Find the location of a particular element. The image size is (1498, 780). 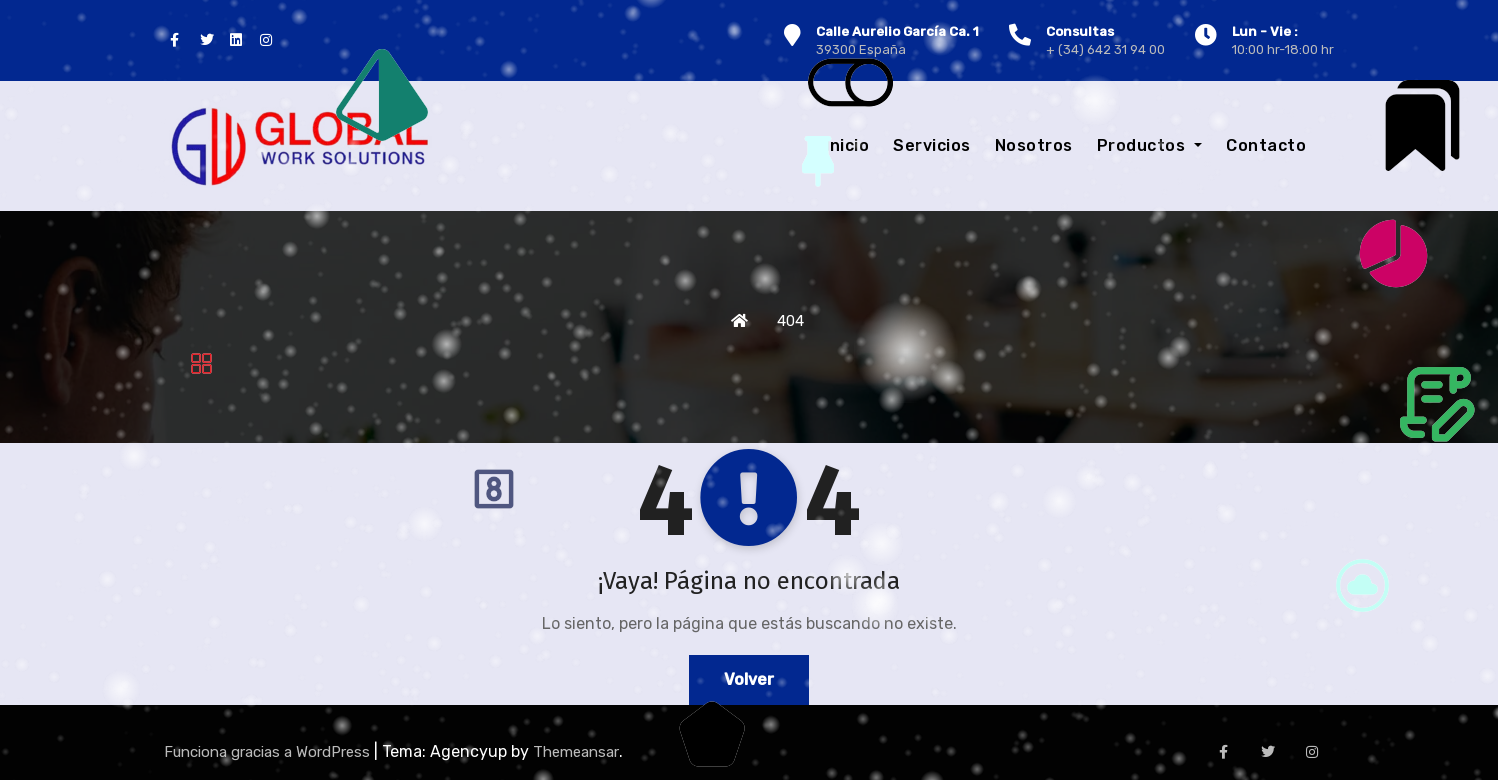

indicates a pentagon shape or geometric element is located at coordinates (712, 734).